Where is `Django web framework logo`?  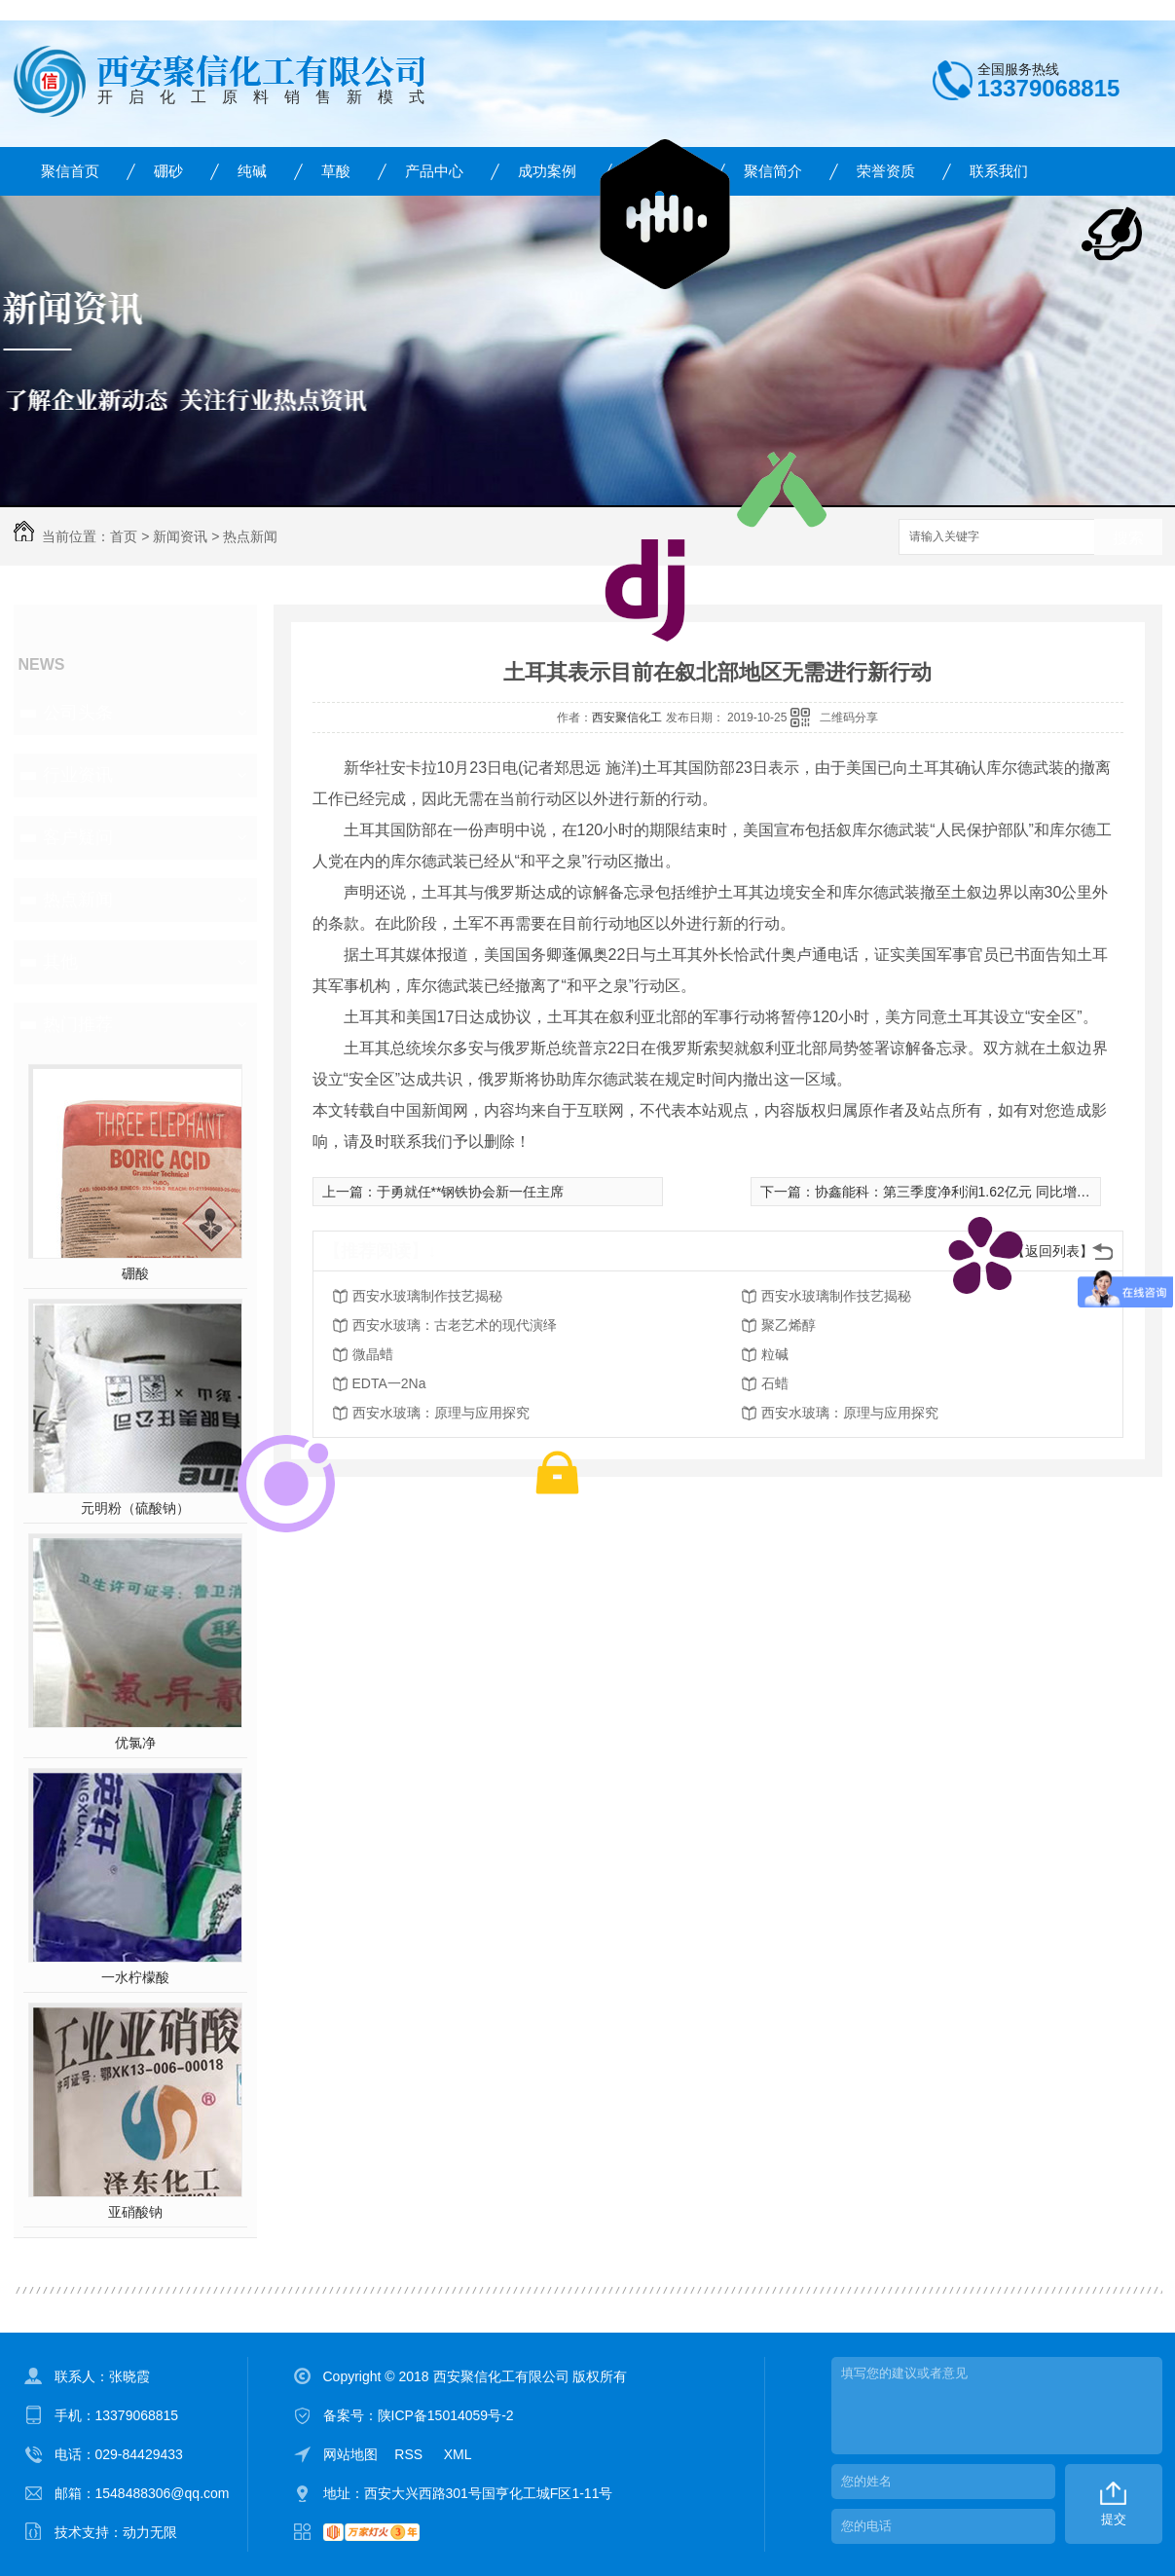
Django web framework logo is located at coordinates (644, 590).